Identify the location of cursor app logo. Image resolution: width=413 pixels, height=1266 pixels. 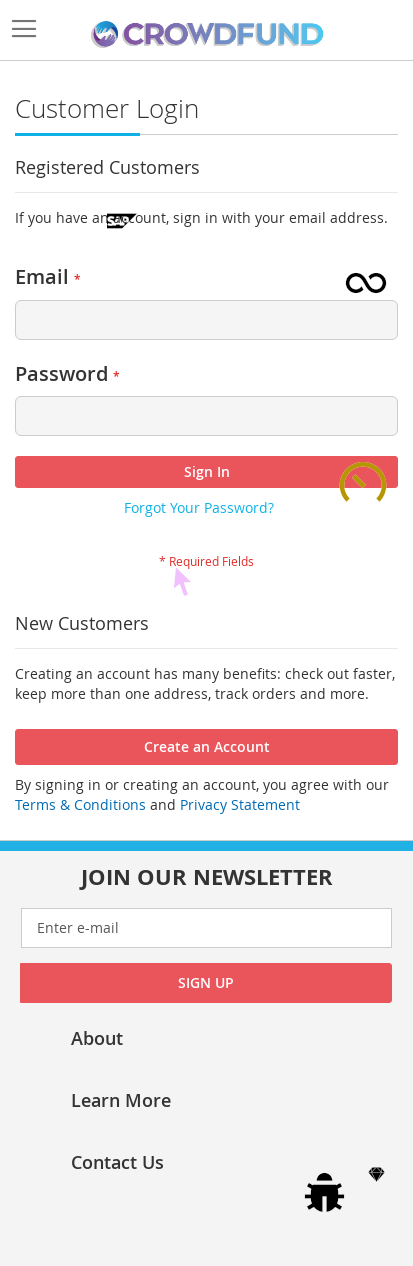
(181, 582).